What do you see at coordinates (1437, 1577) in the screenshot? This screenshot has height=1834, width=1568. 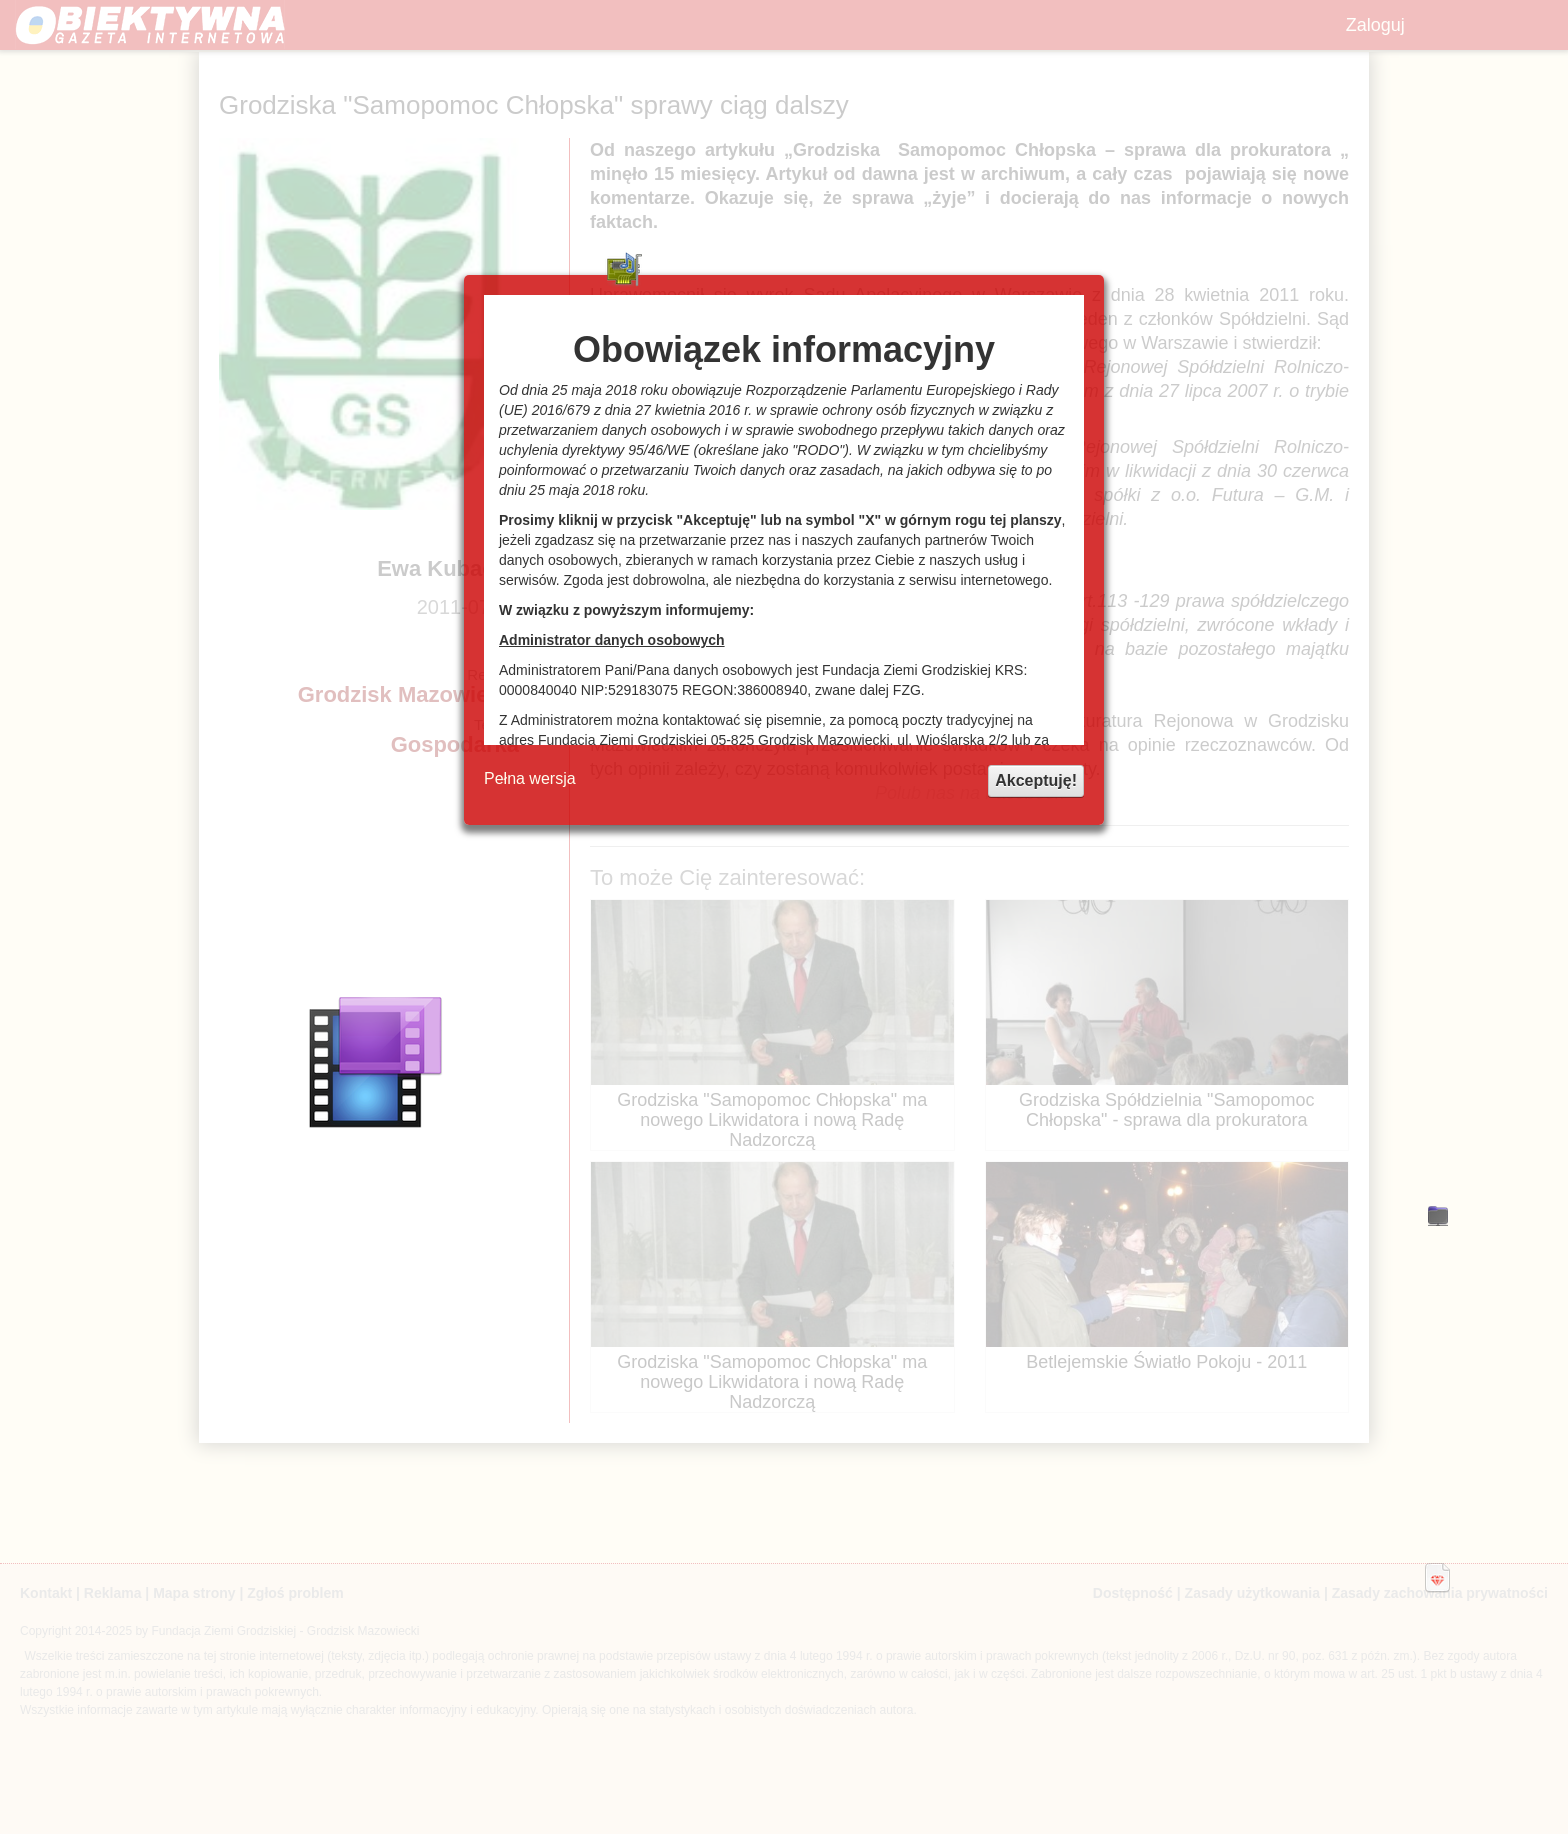 I see `ruby programming language source file` at bounding box center [1437, 1577].